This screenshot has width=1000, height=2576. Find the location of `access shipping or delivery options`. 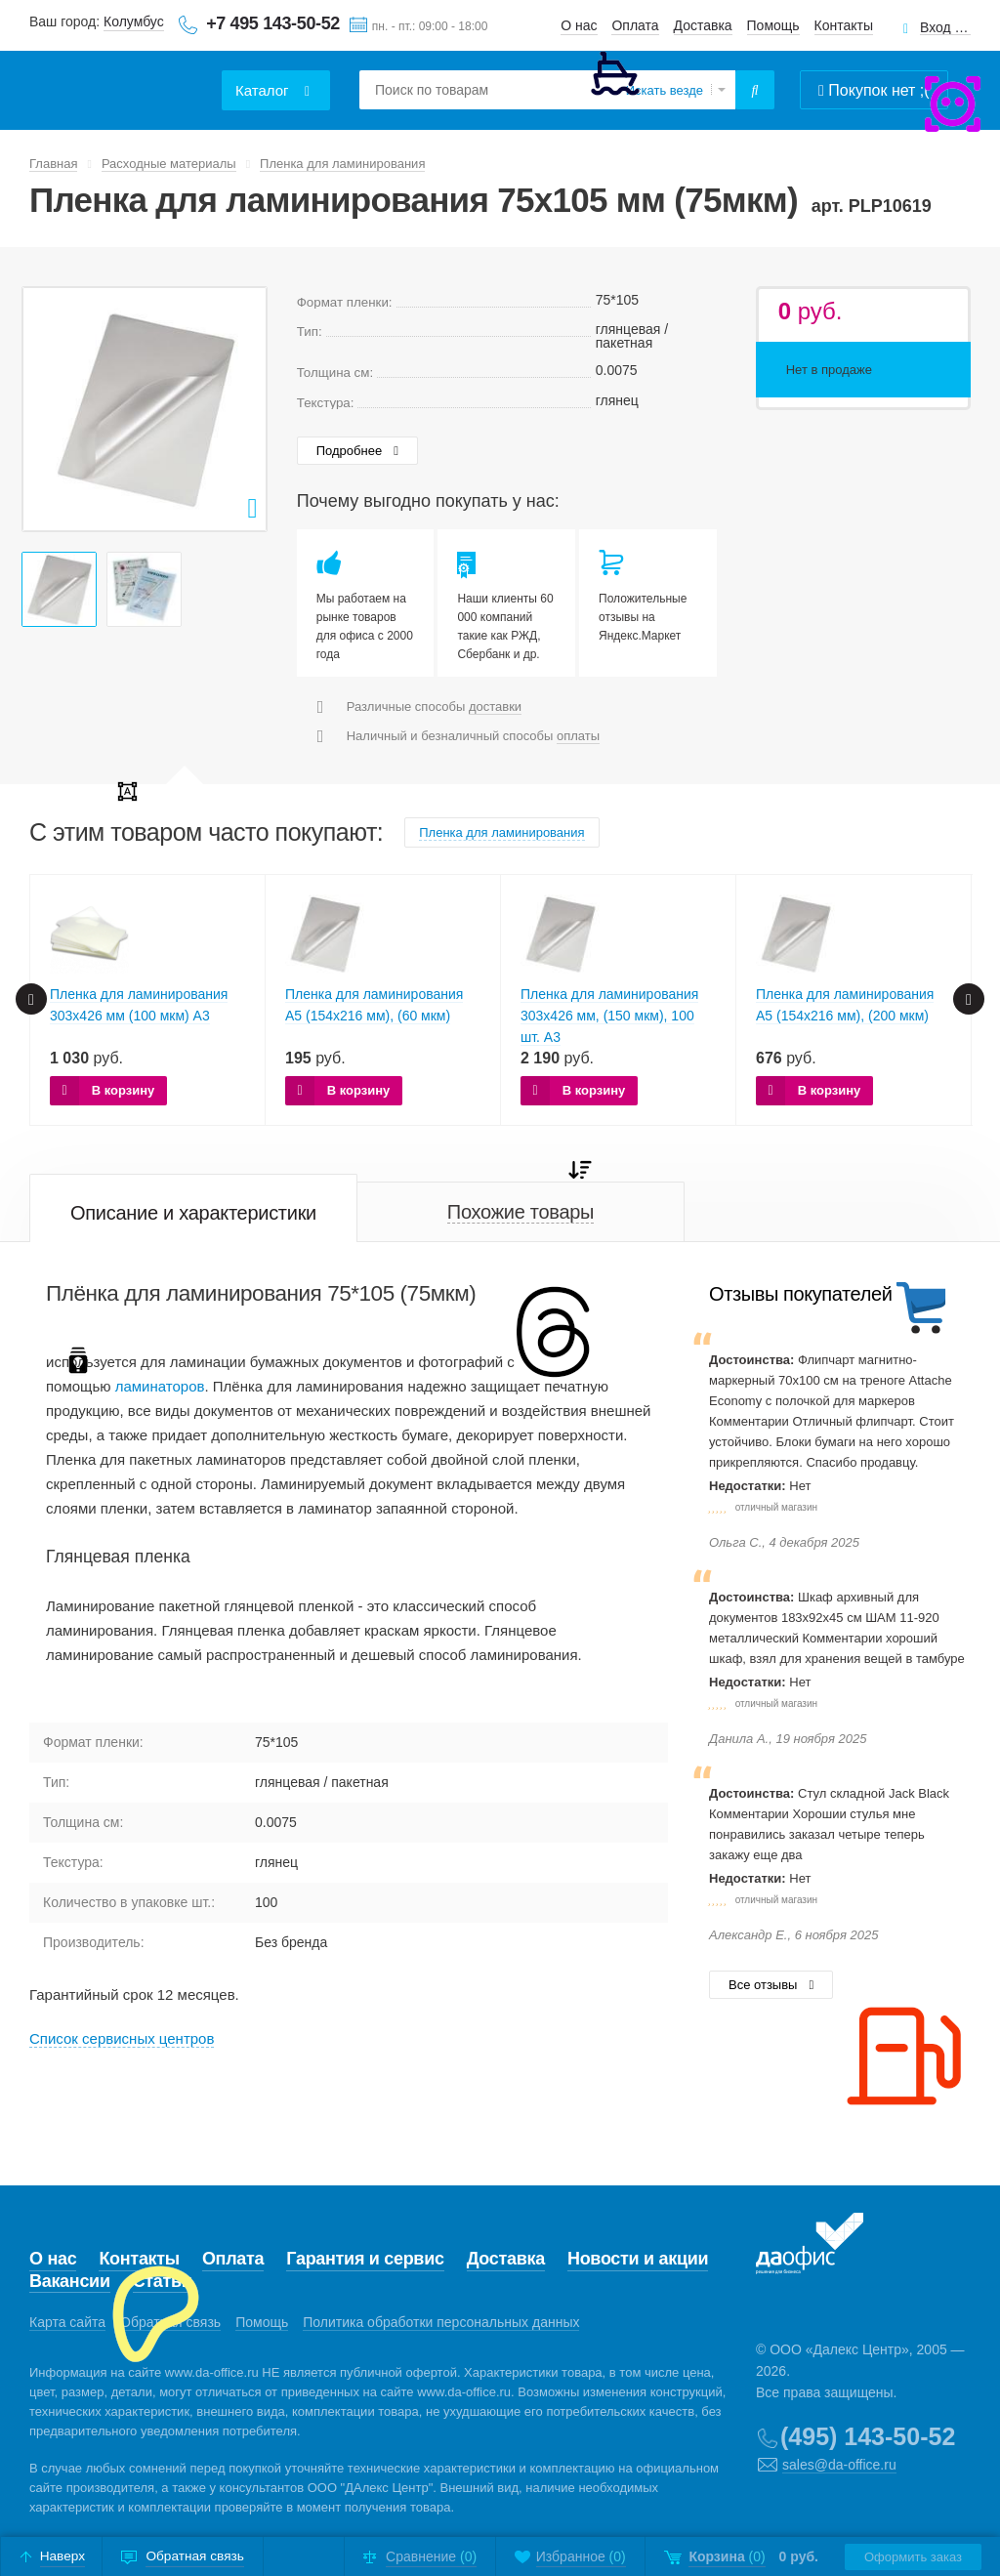

access shipping or delivery options is located at coordinates (615, 73).